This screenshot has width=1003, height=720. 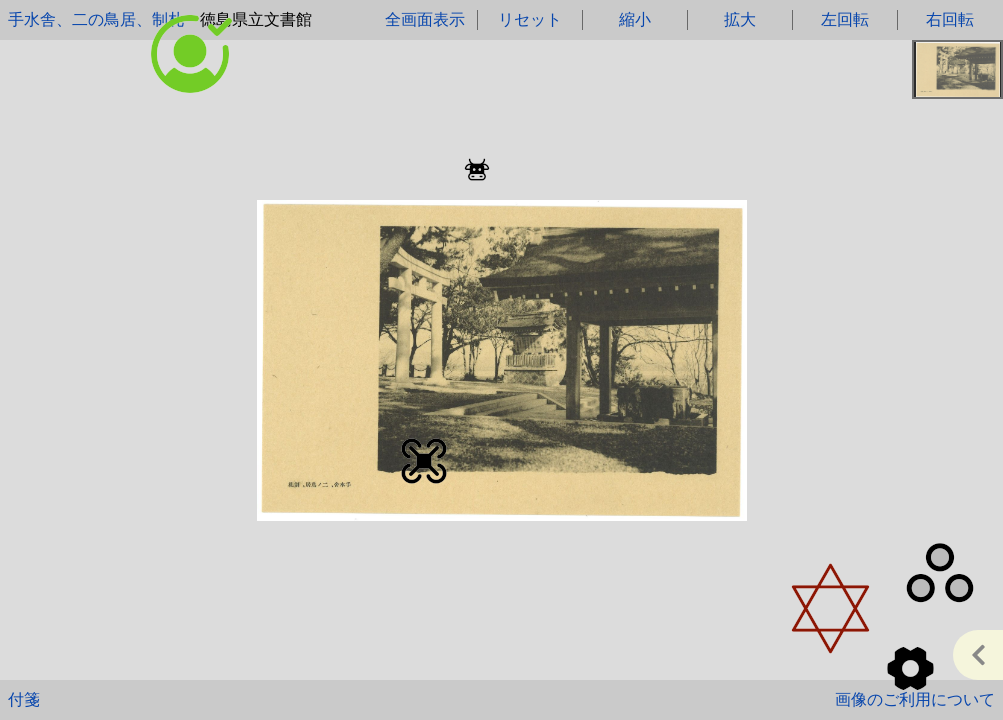 I want to click on access settings or preferences, so click(x=910, y=668).